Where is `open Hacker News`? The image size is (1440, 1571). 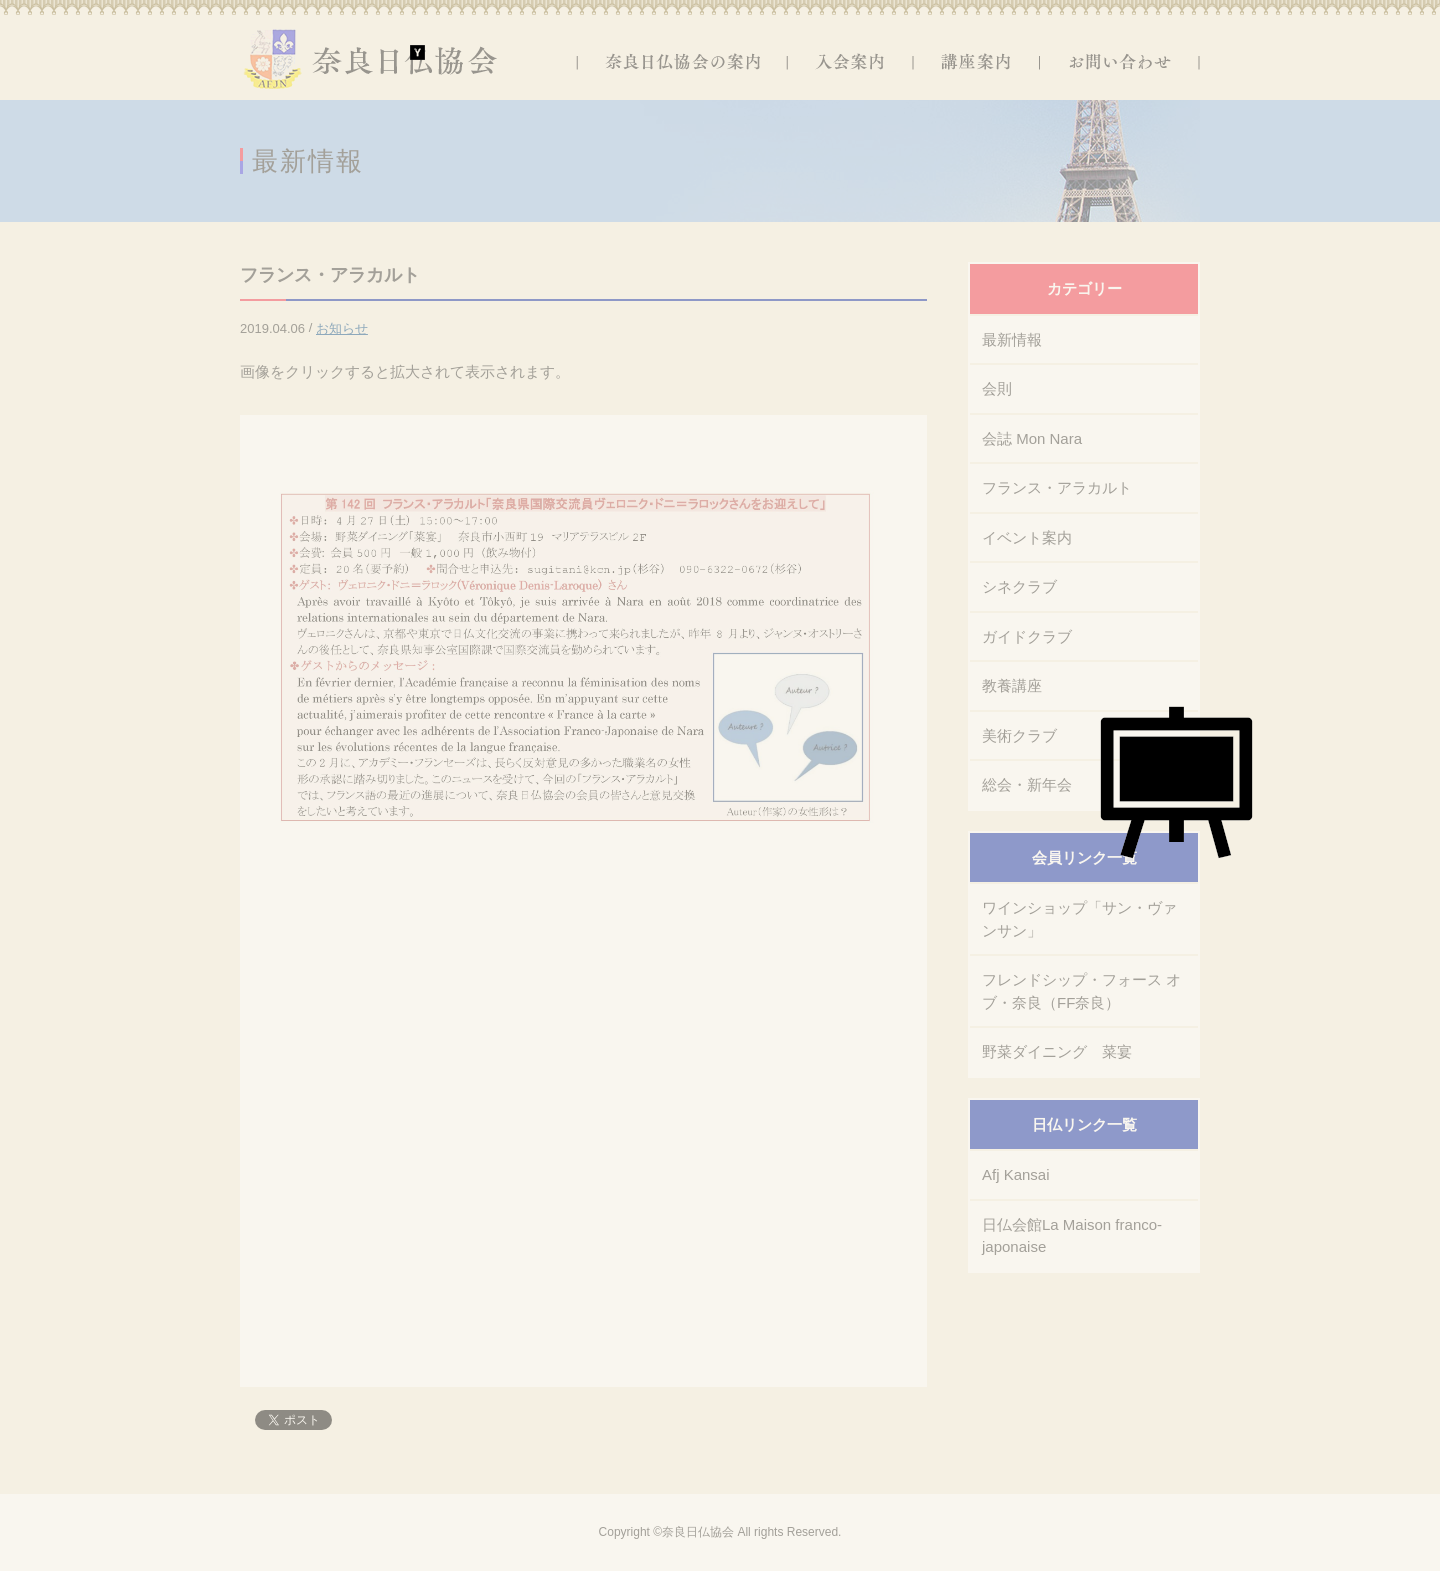 open Hacker News is located at coordinates (417, 52).